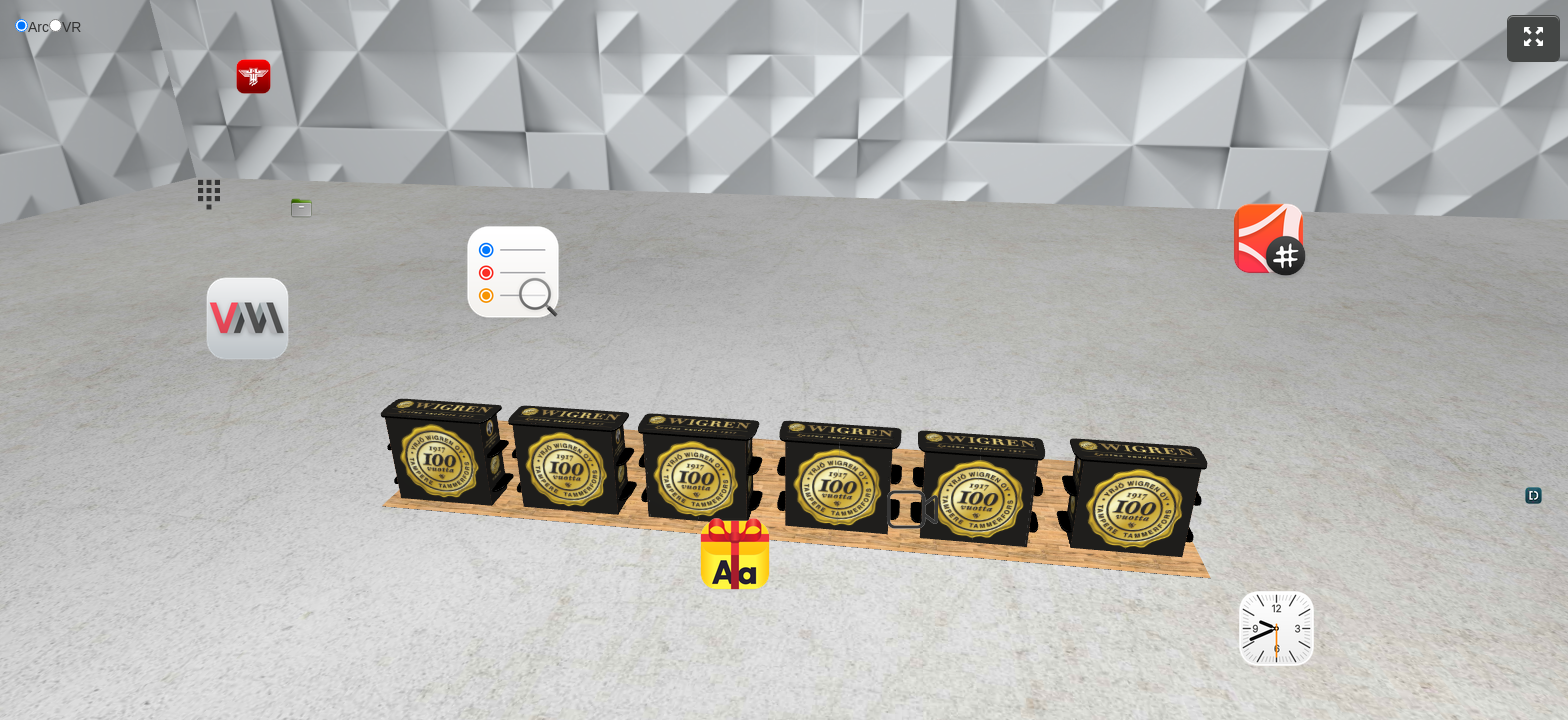 This screenshot has width=1568, height=720. What do you see at coordinates (247, 318) in the screenshot?
I see `open virt-manager virtual machine management app` at bounding box center [247, 318].